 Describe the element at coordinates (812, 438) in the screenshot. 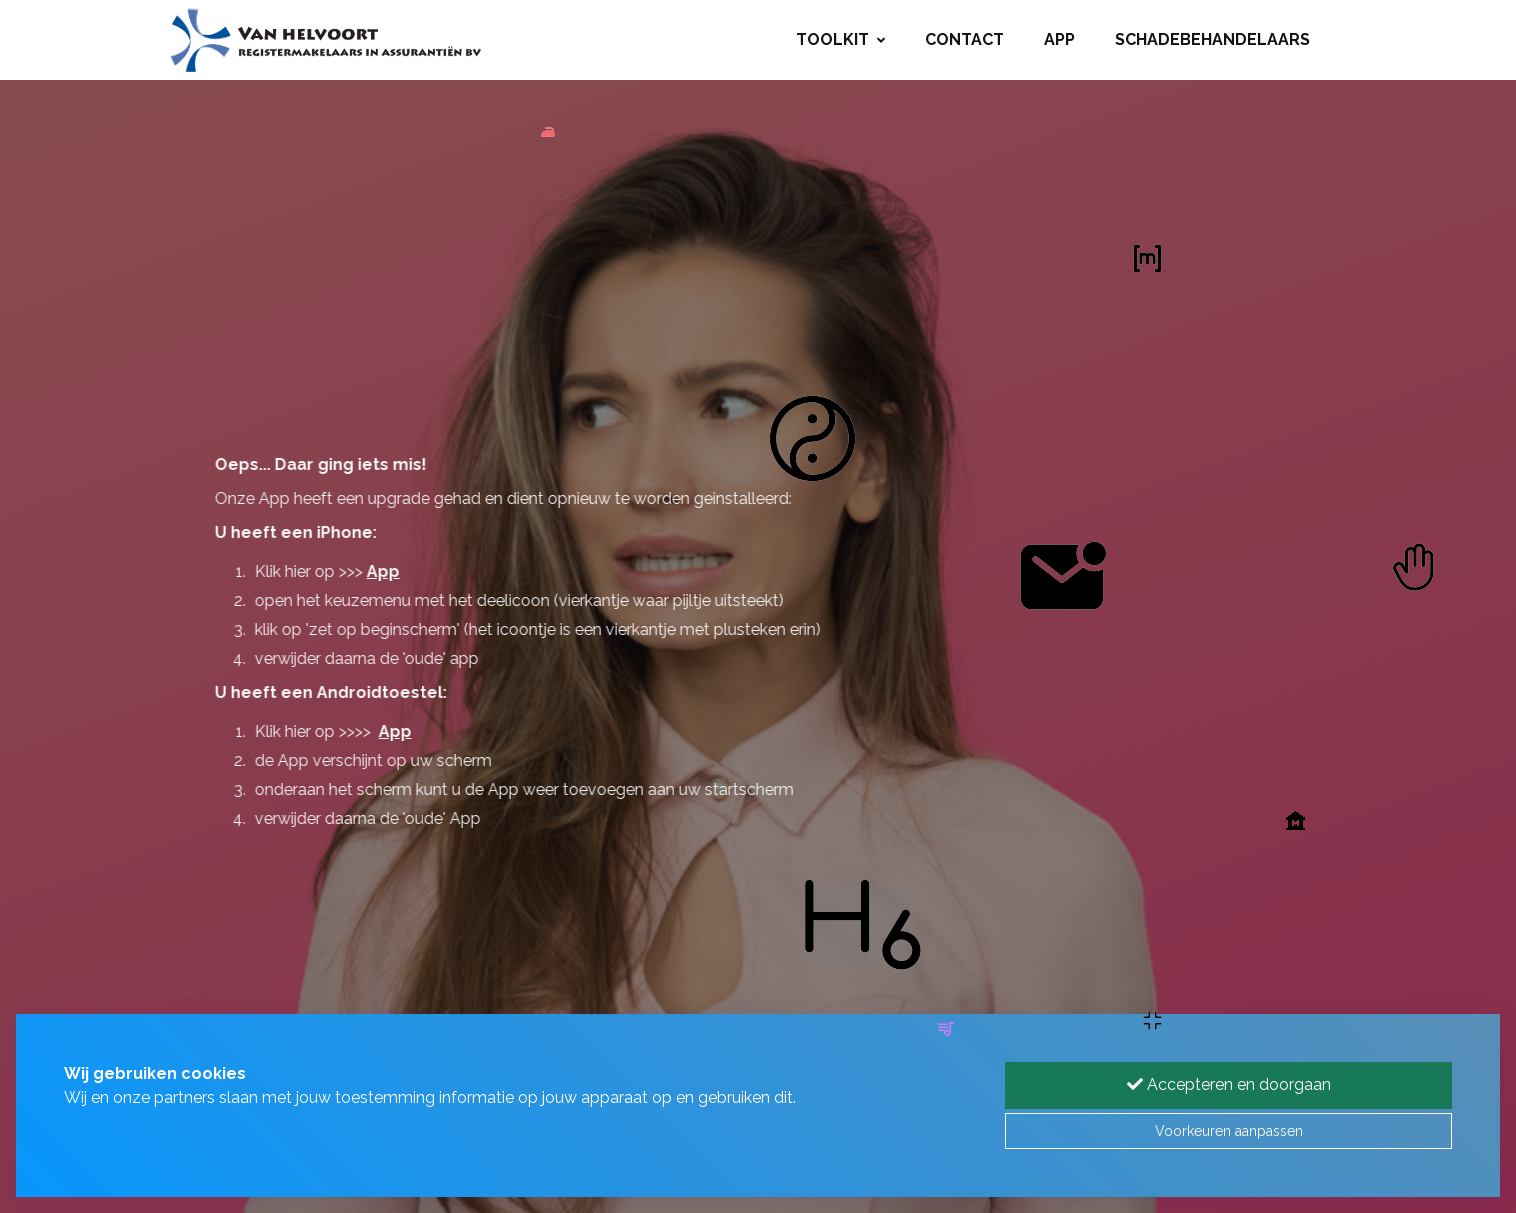

I see `toggle balance or harmony mode` at that location.